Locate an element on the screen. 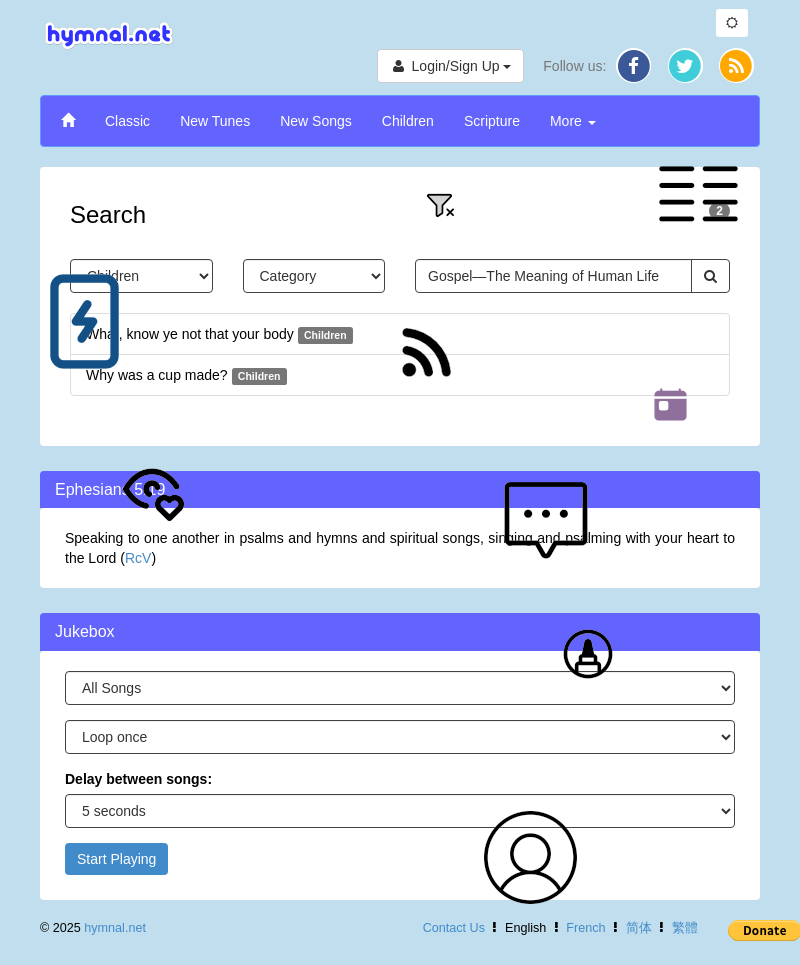 This screenshot has height=965, width=800. clear all active filters is located at coordinates (439, 204).